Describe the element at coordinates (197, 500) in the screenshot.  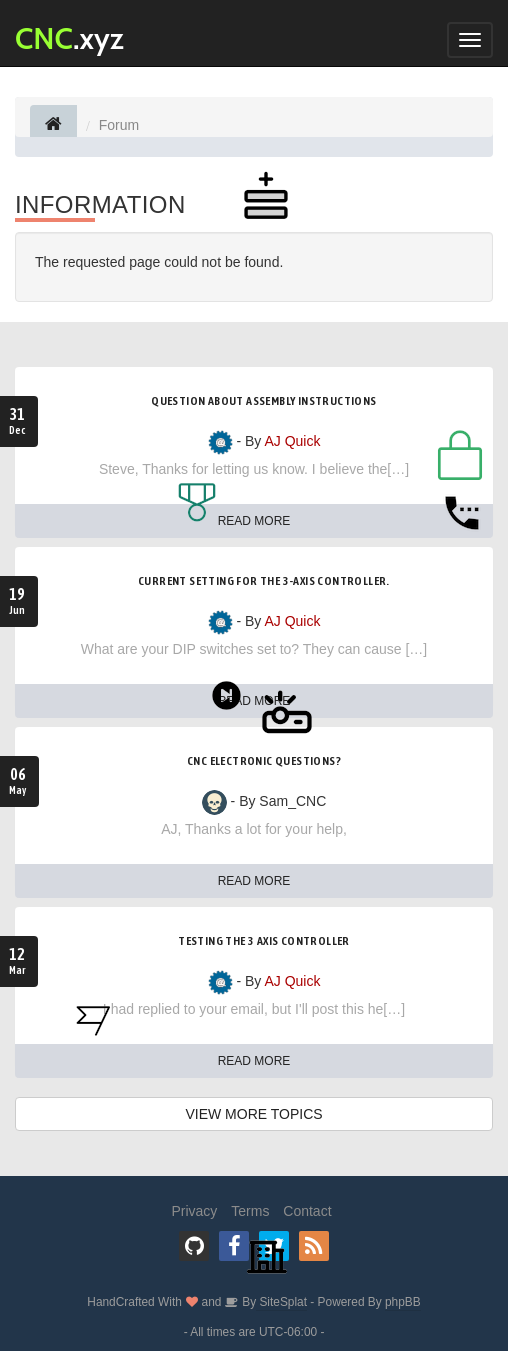
I see `view achievements or awards` at that location.